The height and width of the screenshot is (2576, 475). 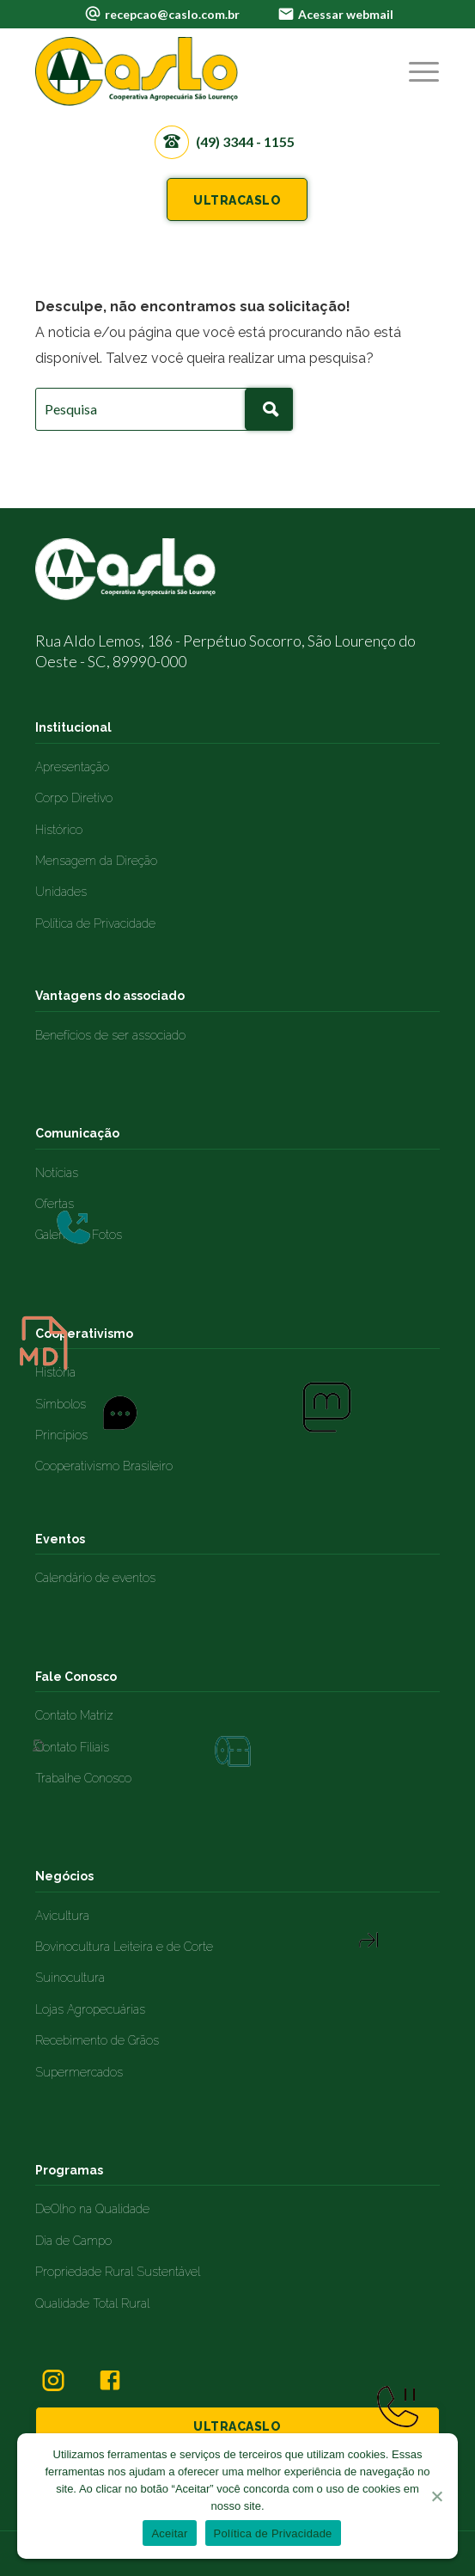 I want to click on make an outgoing call, so click(x=74, y=1226).